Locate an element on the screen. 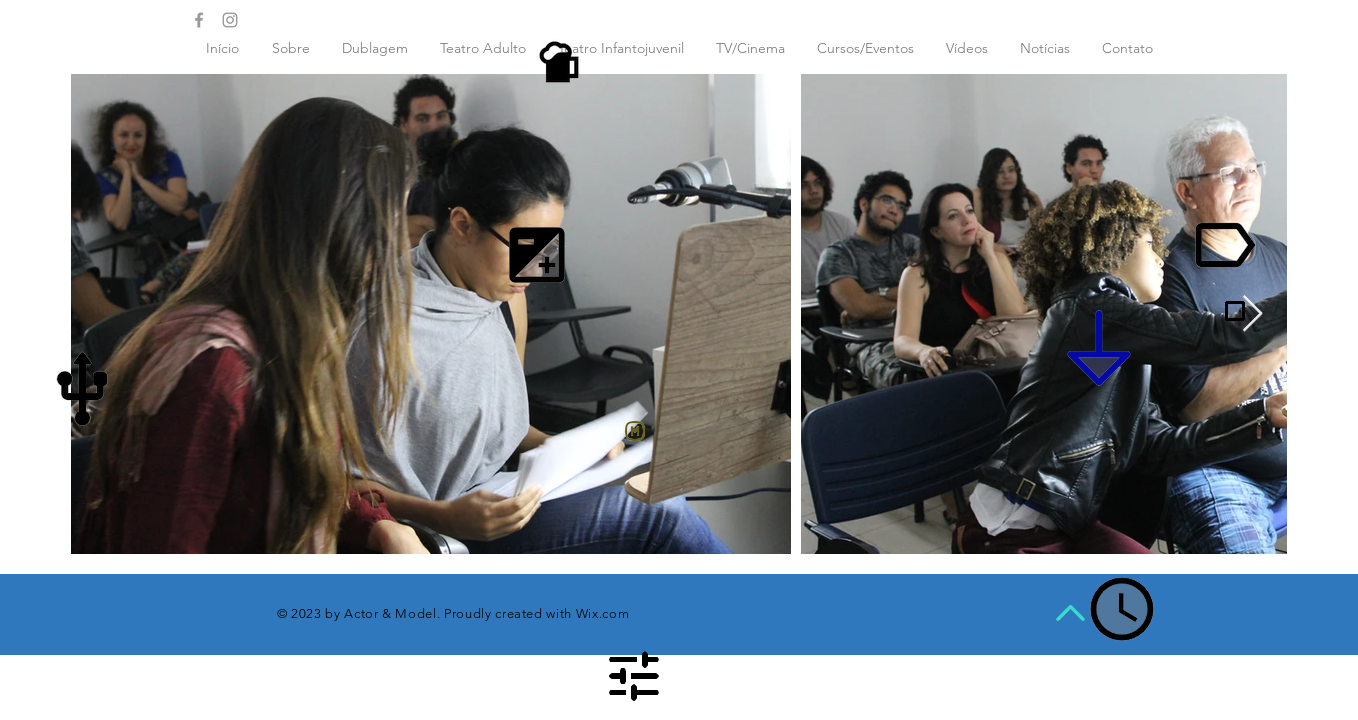 This screenshot has width=1358, height=720. adjust settings or preferences is located at coordinates (634, 676).